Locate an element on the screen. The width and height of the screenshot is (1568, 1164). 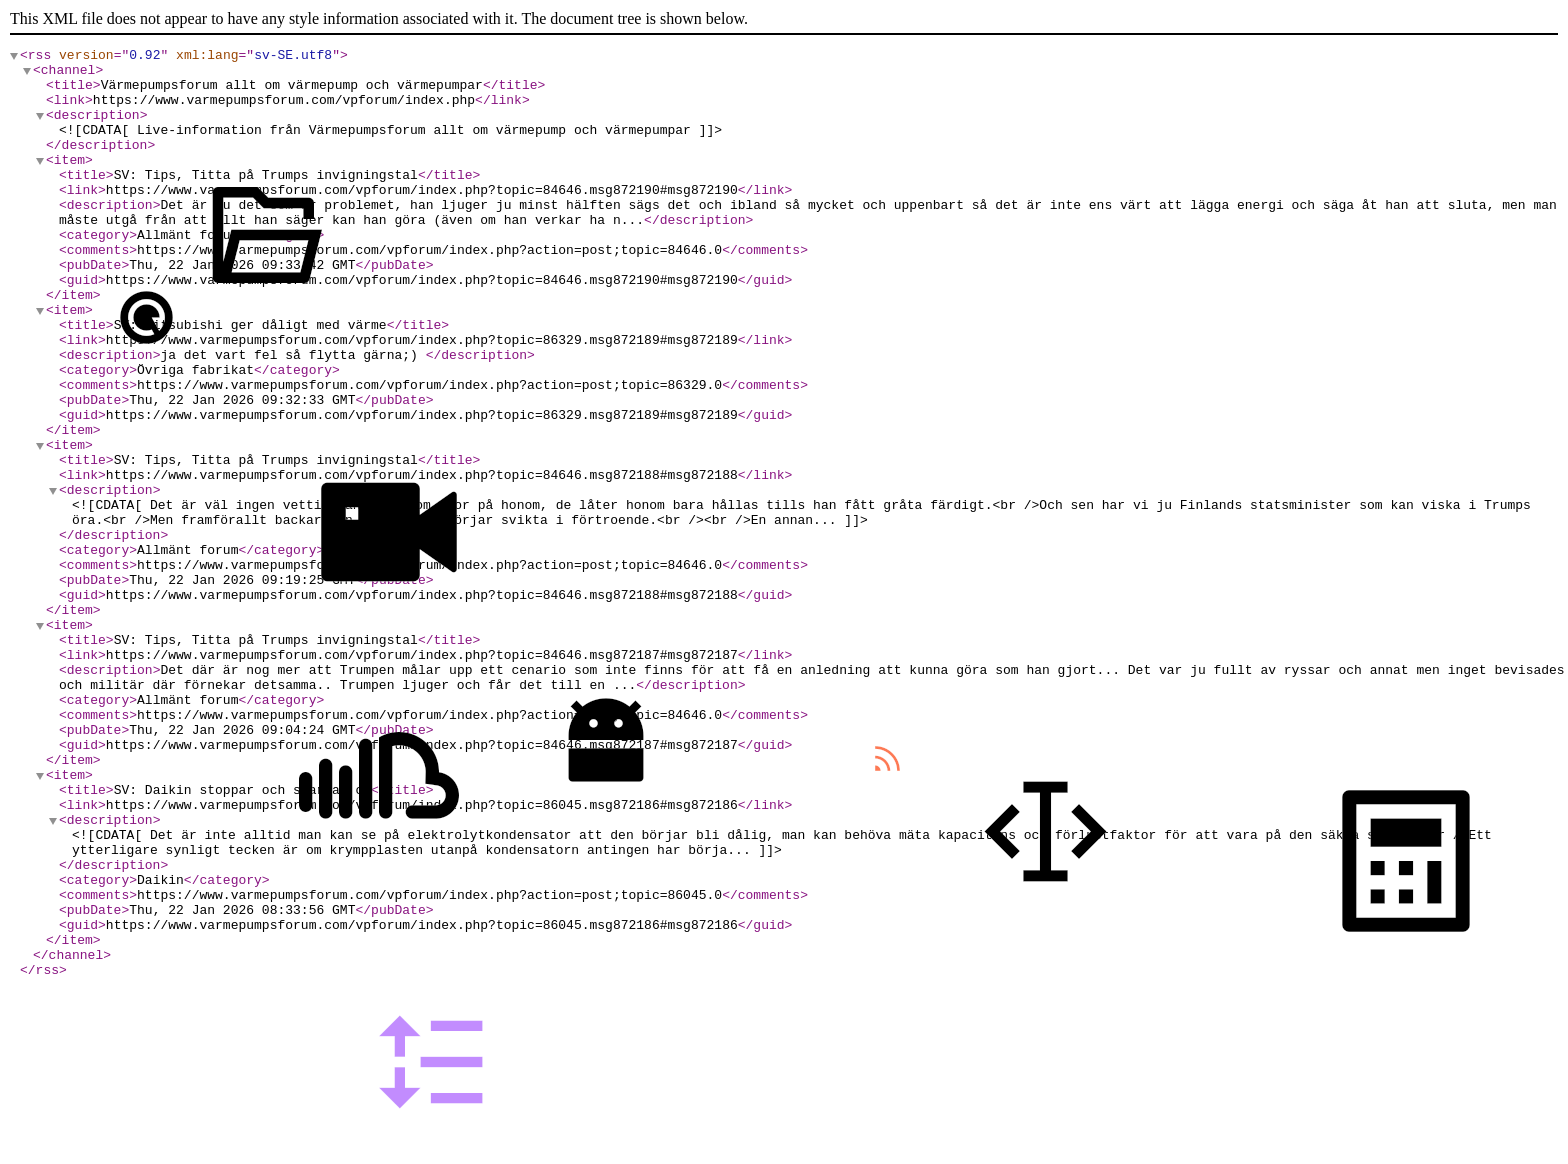
open soundcloud app is located at coordinates (379, 772).